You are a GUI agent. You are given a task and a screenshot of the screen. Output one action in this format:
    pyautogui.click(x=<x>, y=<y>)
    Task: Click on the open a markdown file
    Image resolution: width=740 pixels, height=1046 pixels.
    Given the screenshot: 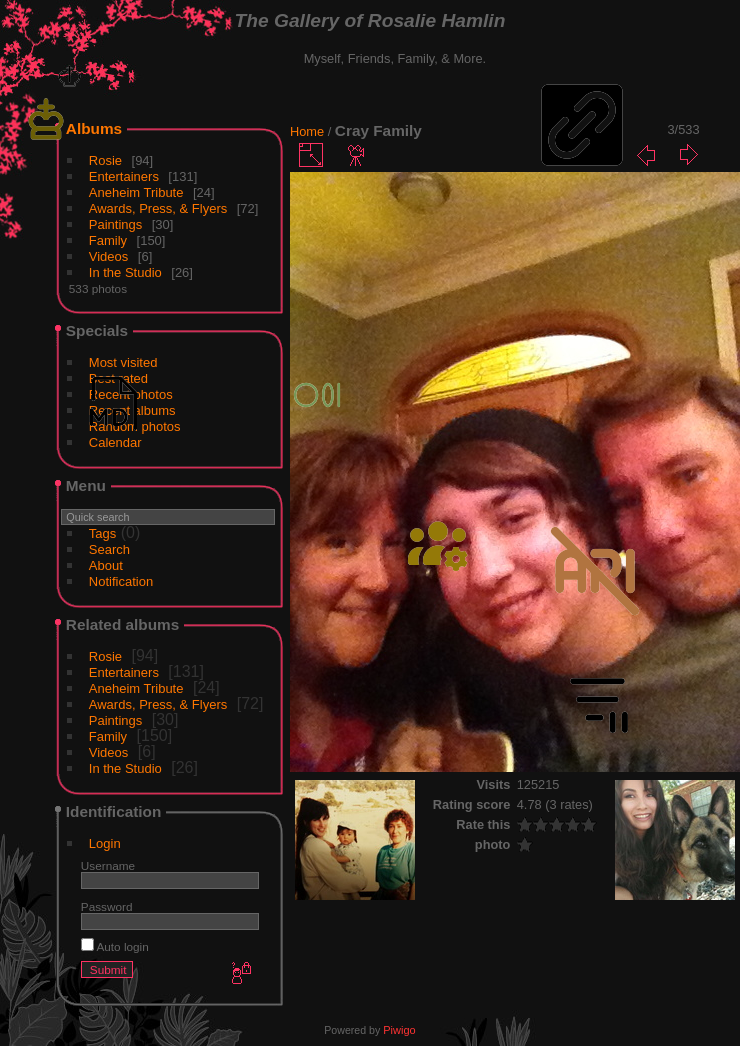 What is the action you would take?
    pyautogui.click(x=114, y=403)
    